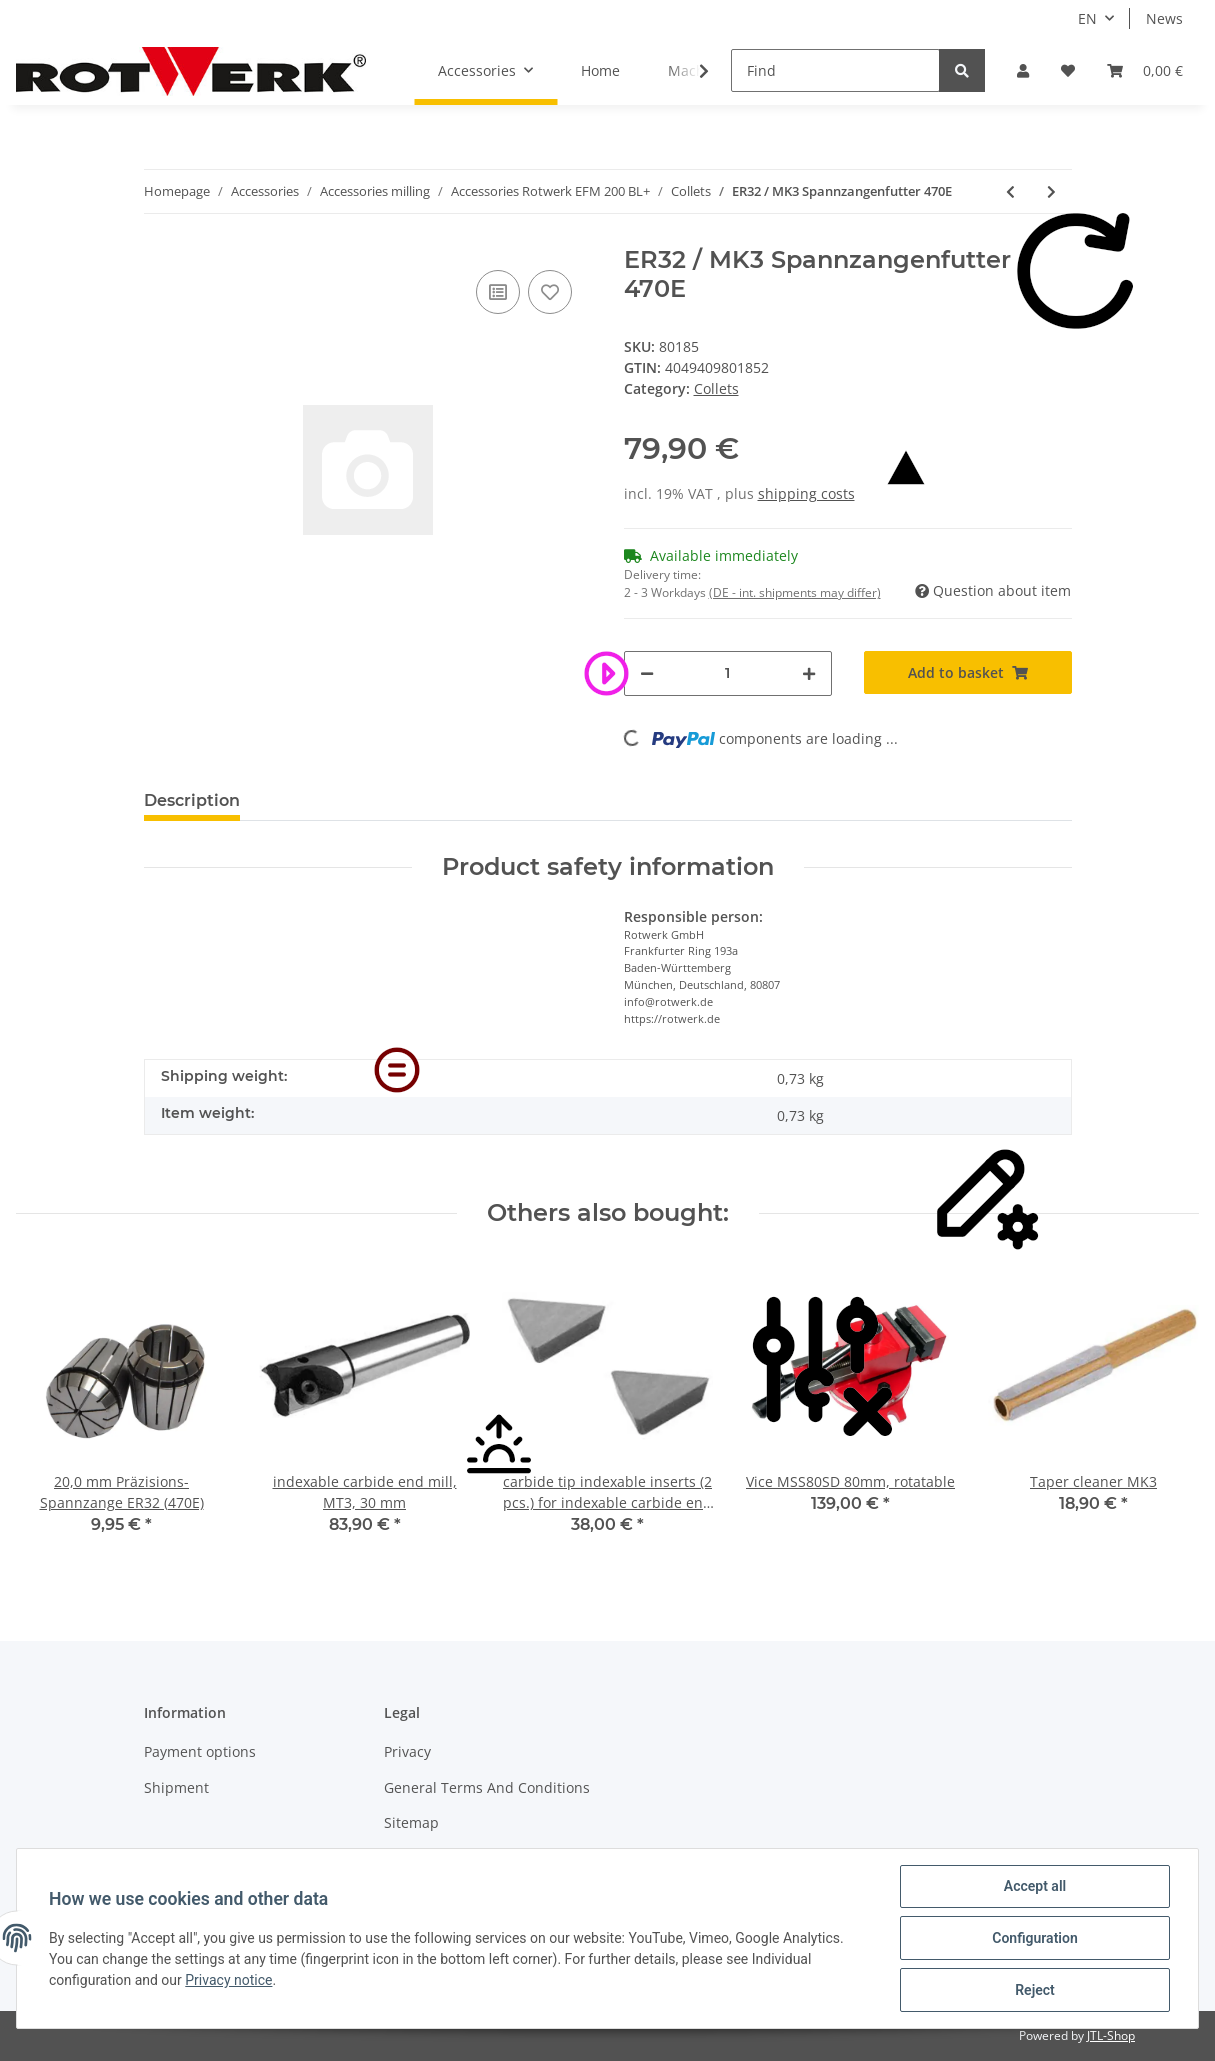 The image size is (1215, 2061). I want to click on indicates a warning or alert status, so click(906, 468).